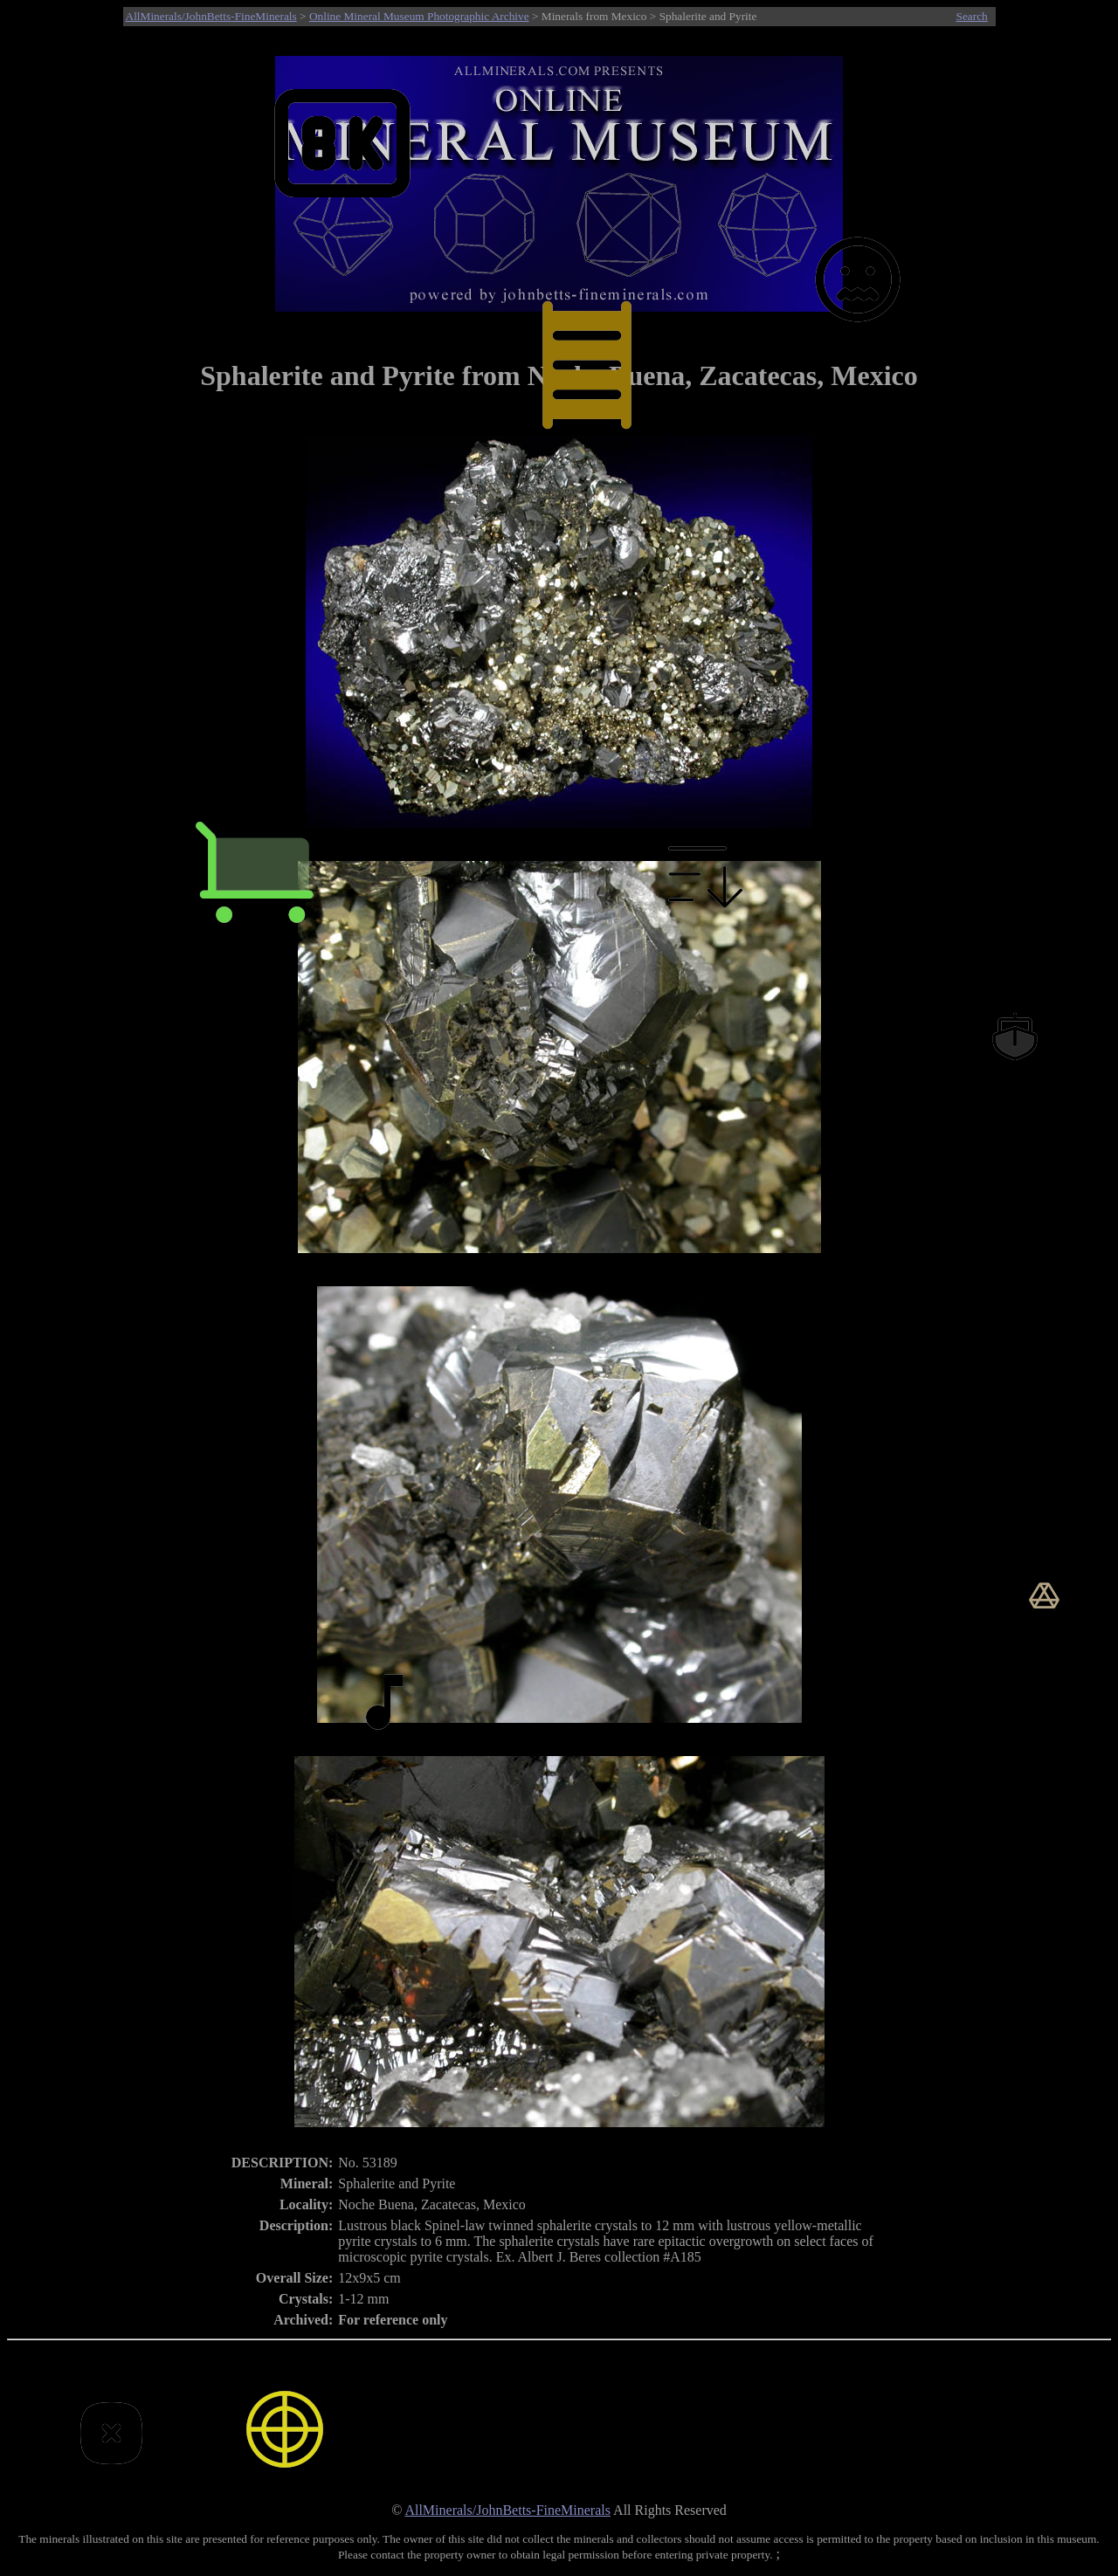  What do you see at coordinates (702, 874) in the screenshot?
I see `sort items in ascending order` at bounding box center [702, 874].